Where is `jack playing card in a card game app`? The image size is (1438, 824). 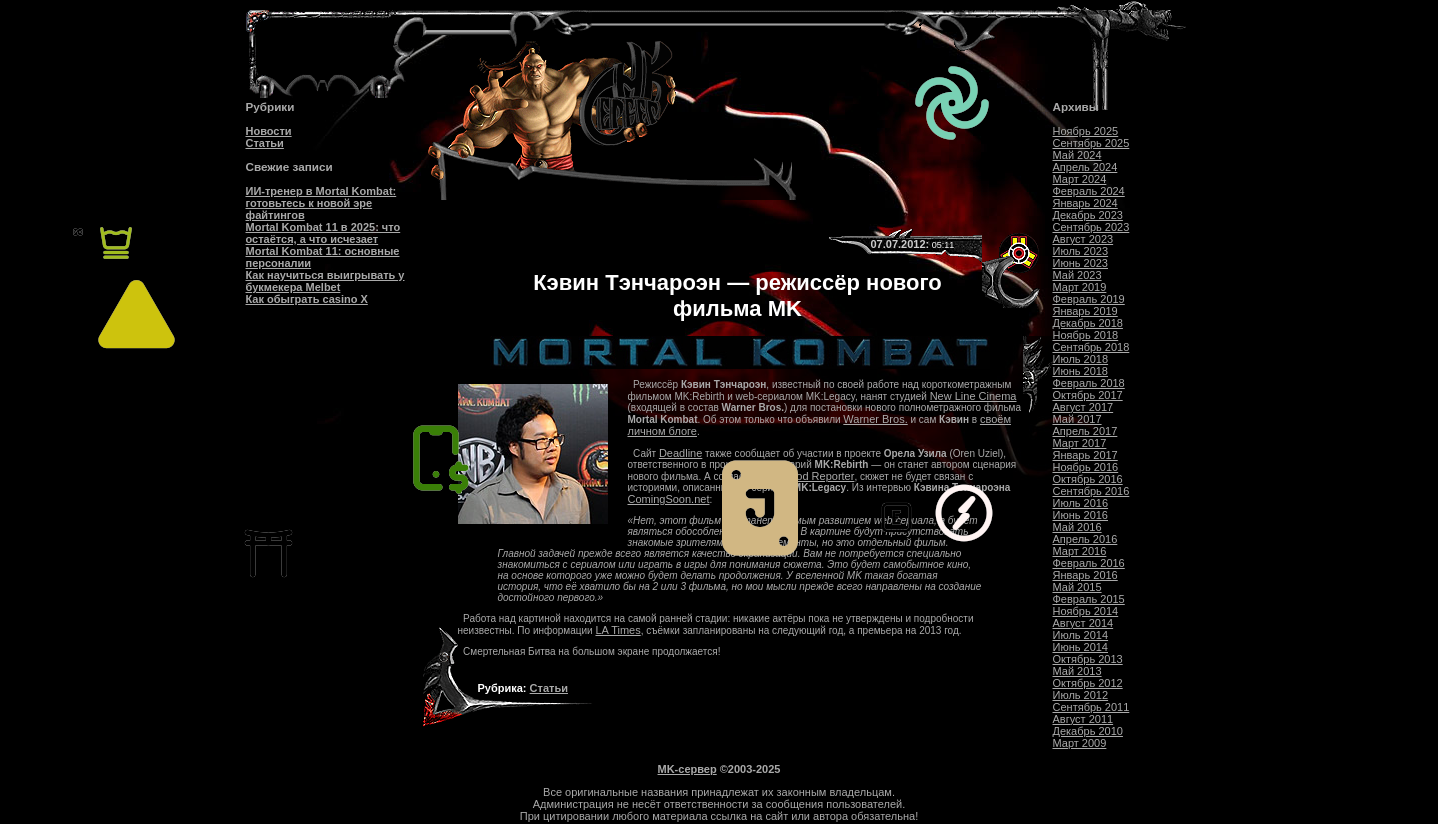
jack playing card in a card game app is located at coordinates (760, 508).